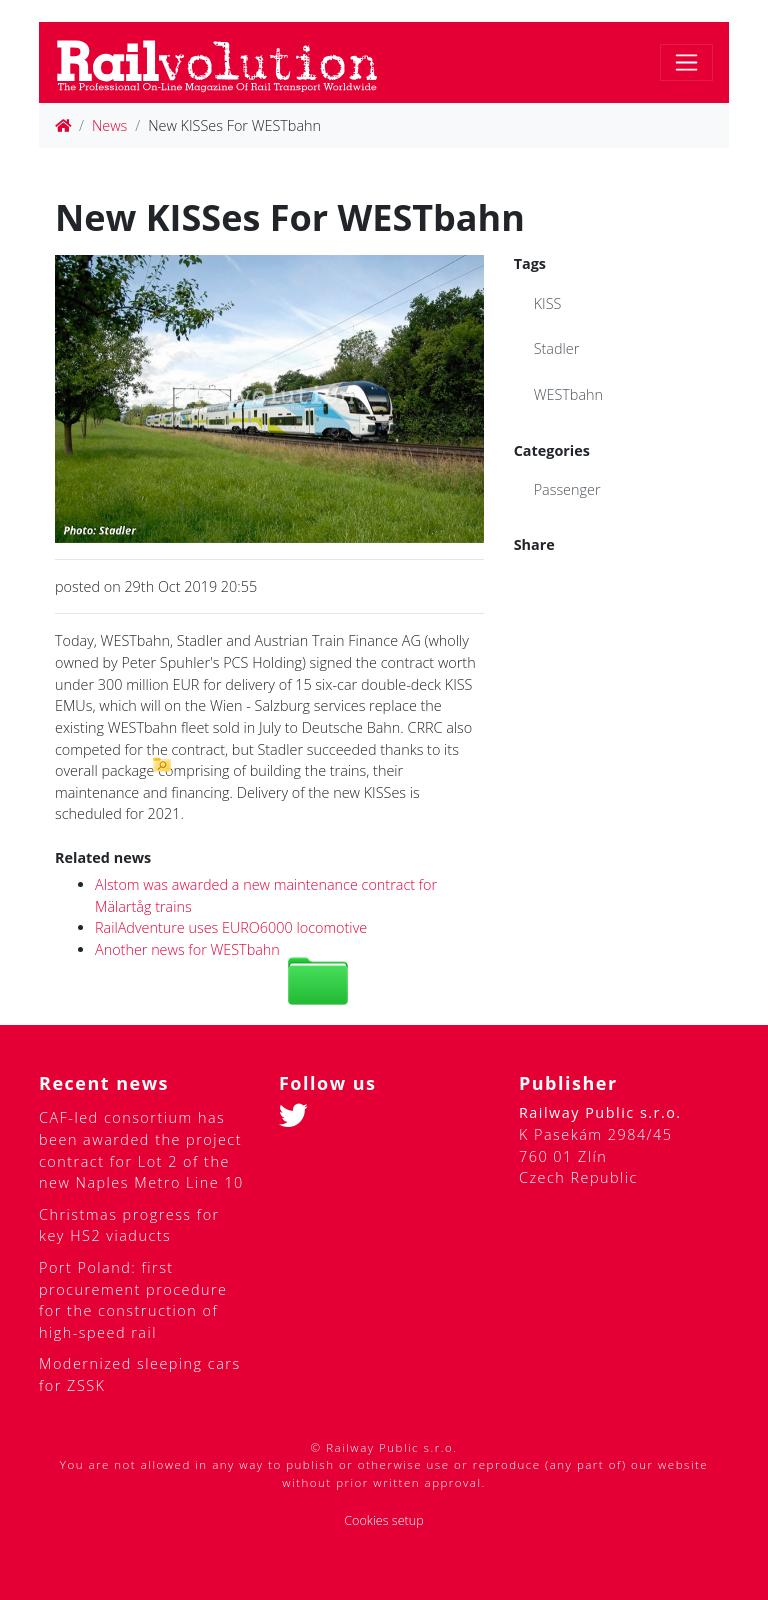  What do you see at coordinates (318, 981) in the screenshot?
I see `open folder to view contents` at bounding box center [318, 981].